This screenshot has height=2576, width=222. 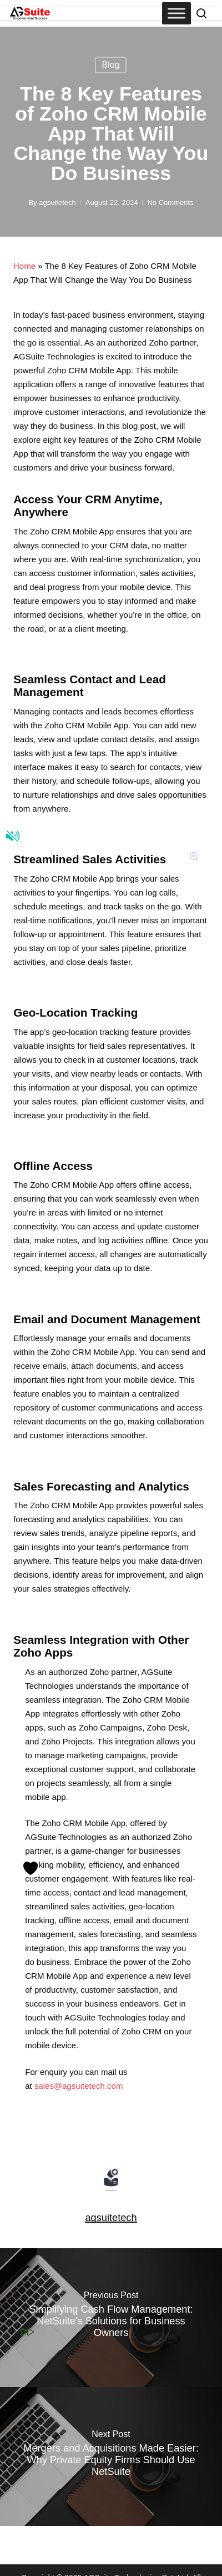 What do you see at coordinates (13, 836) in the screenshot?
I see `mute or unmute audio` at bounding box center [13, 836].